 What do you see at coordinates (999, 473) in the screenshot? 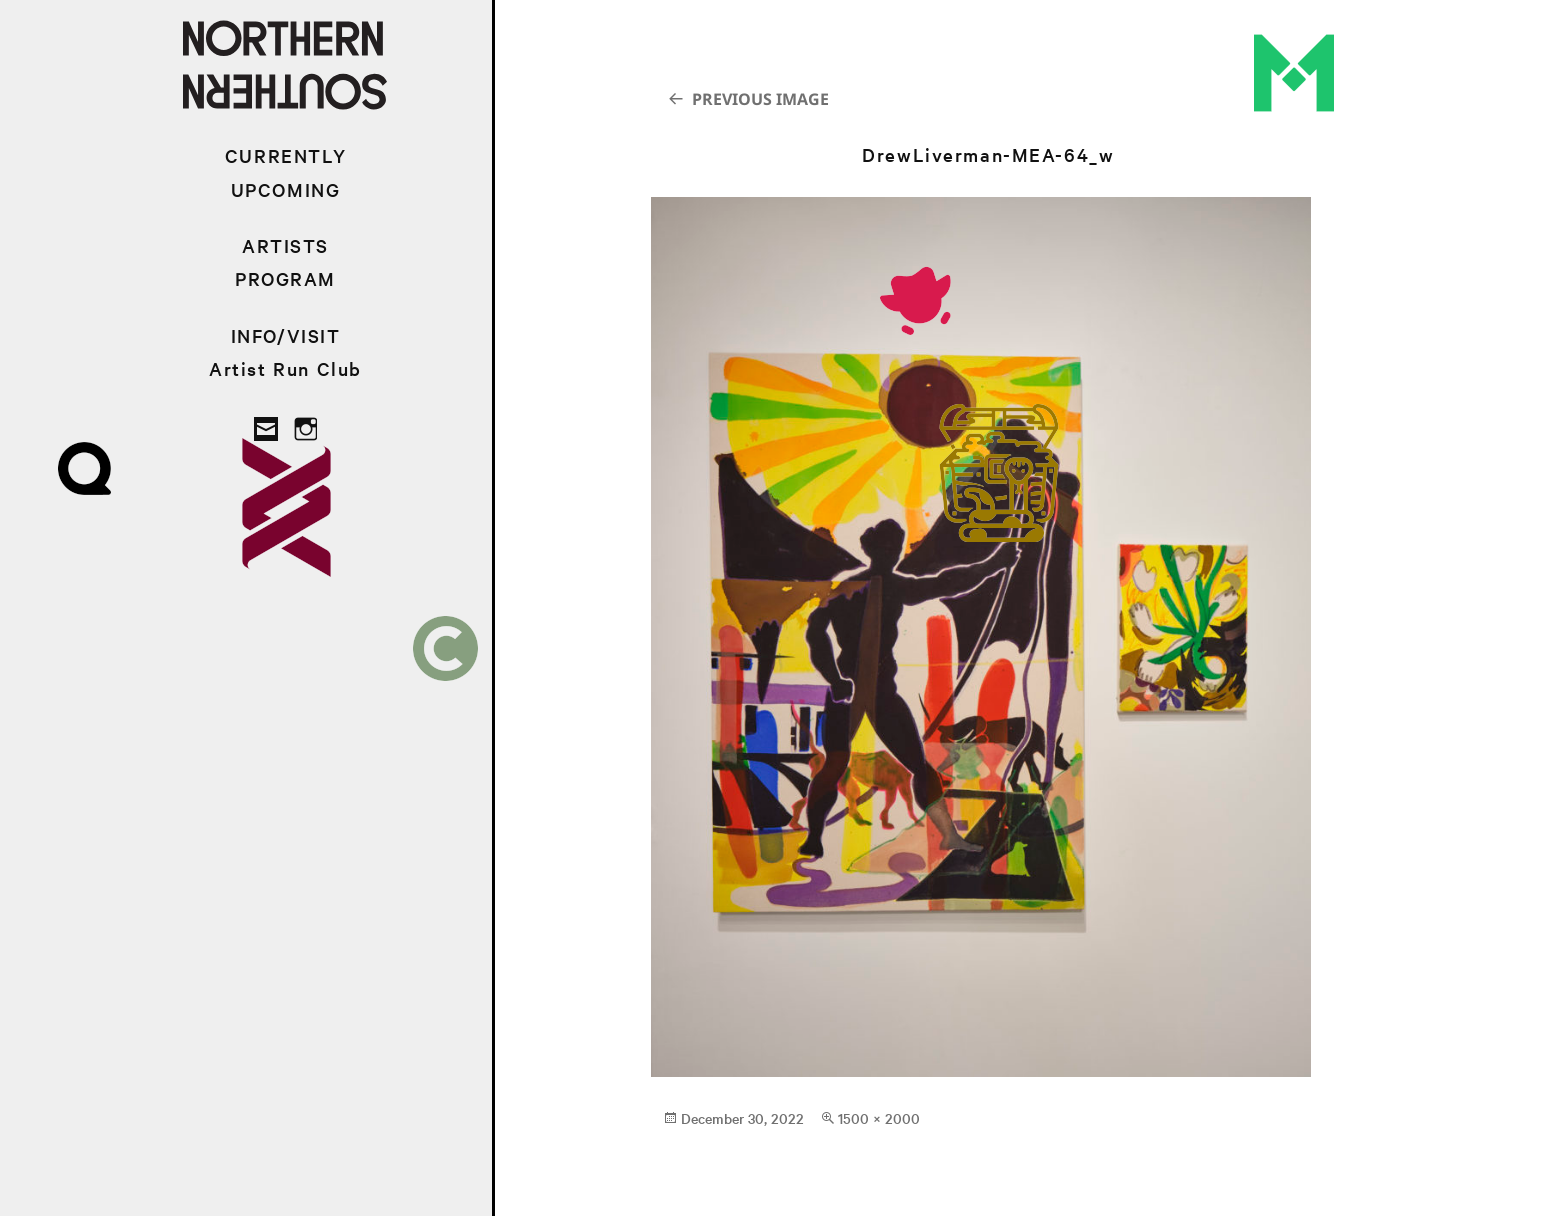
I see `rich python library logo` at bounding box center [999, 473].